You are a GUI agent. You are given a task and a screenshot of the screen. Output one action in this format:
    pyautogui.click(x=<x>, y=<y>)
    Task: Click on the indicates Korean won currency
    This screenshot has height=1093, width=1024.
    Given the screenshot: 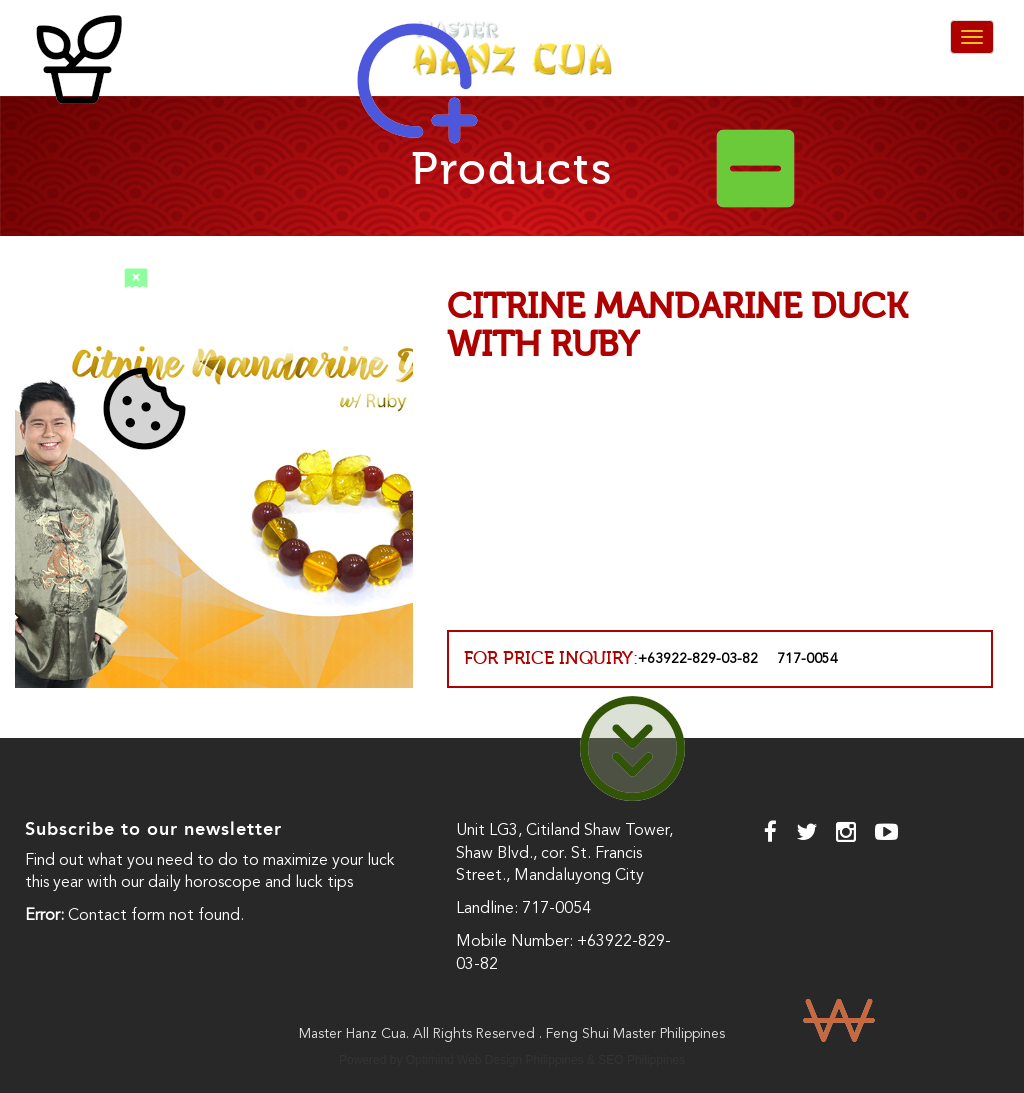 What is the action you would take?
    pyautogui.click(x=839, y=1018)
    